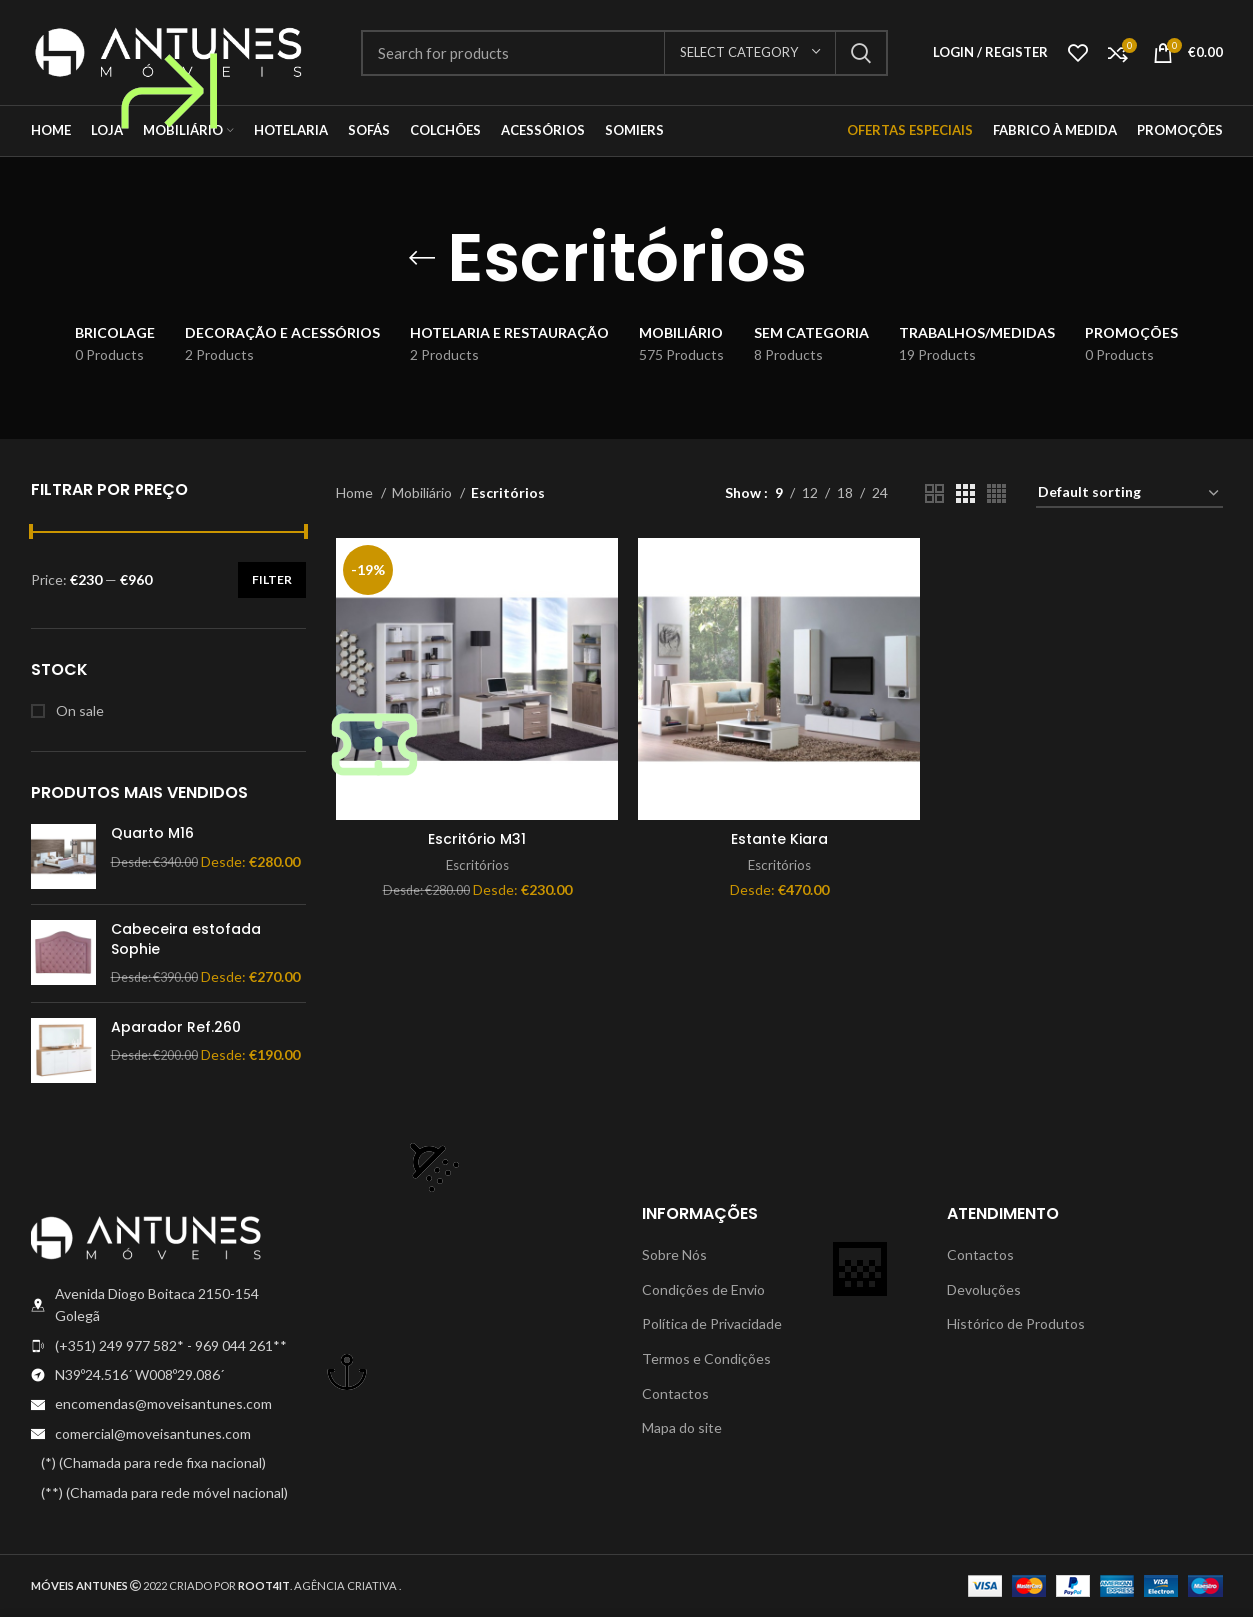 This screenshot has height=1617, width=1253. What do you see at coordinates (374, 744) in the screenshot?
I see `view your tickets or passes` at bounding box center [374, 744].